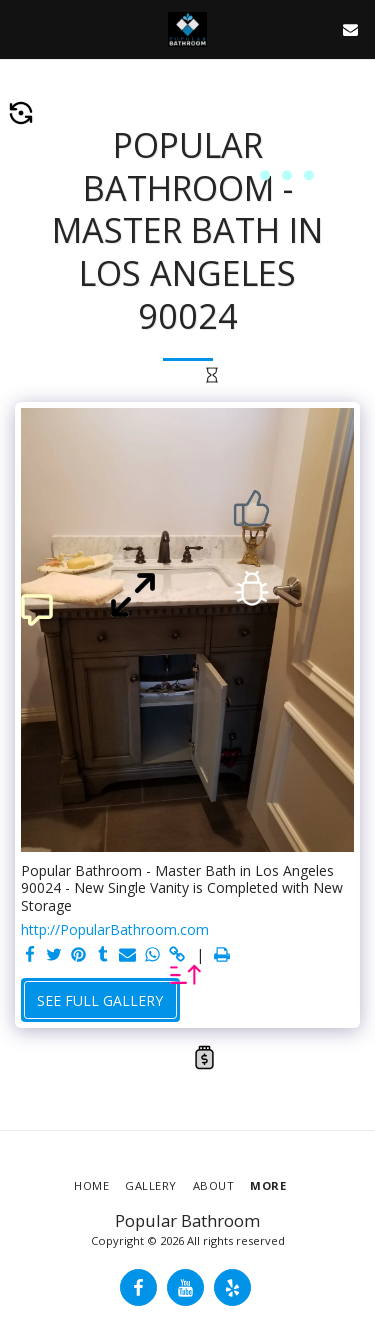 The height and width of the screenshot is (1337, 375). Describe the element at coordinates (21, 113) in the screenshot. I see `refresh or sync data` at that location.